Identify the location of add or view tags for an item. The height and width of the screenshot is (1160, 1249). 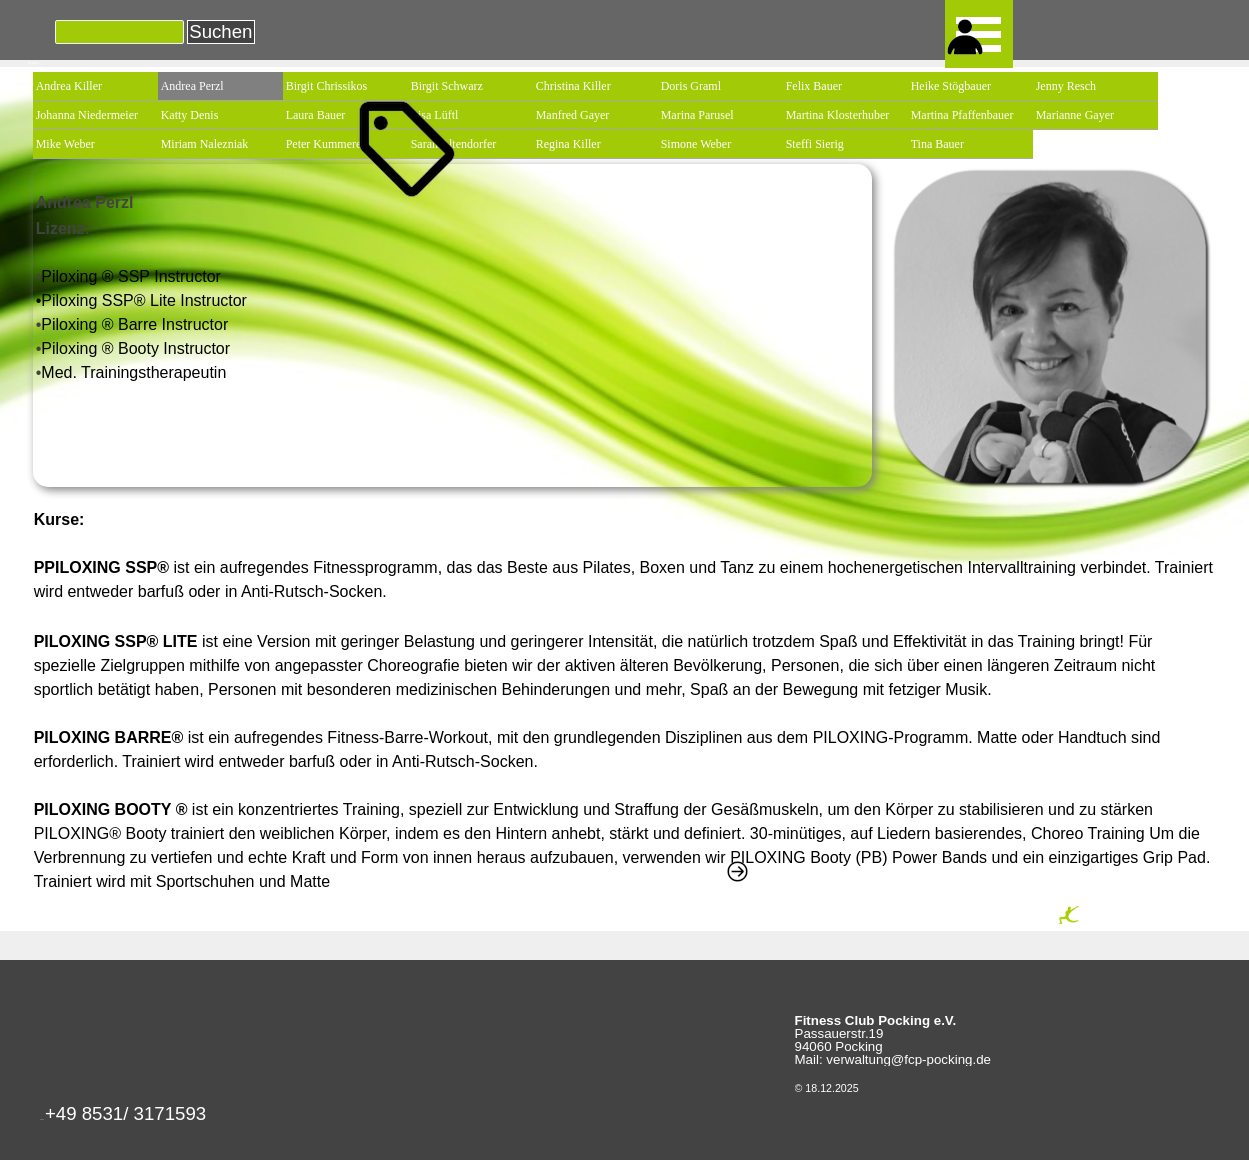
(407, 149).